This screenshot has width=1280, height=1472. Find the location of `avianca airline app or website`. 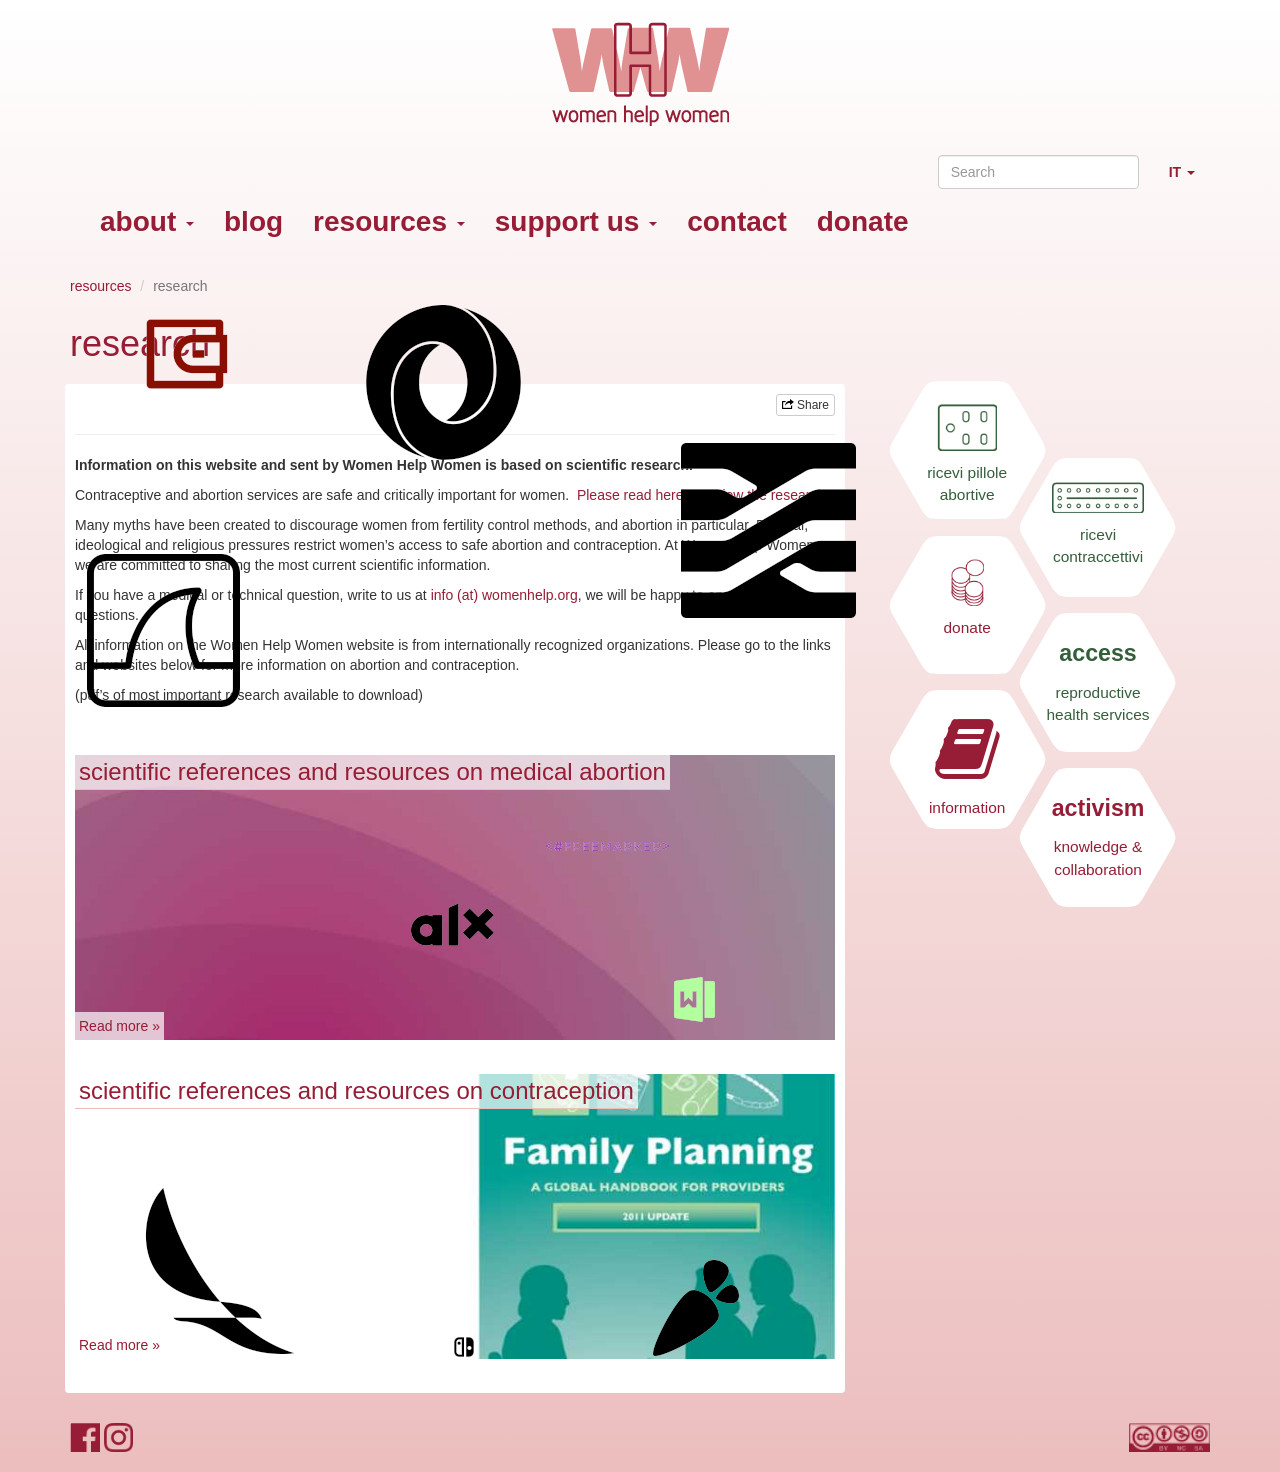

avianca airline app or website is located at coordinates (220, 1271).